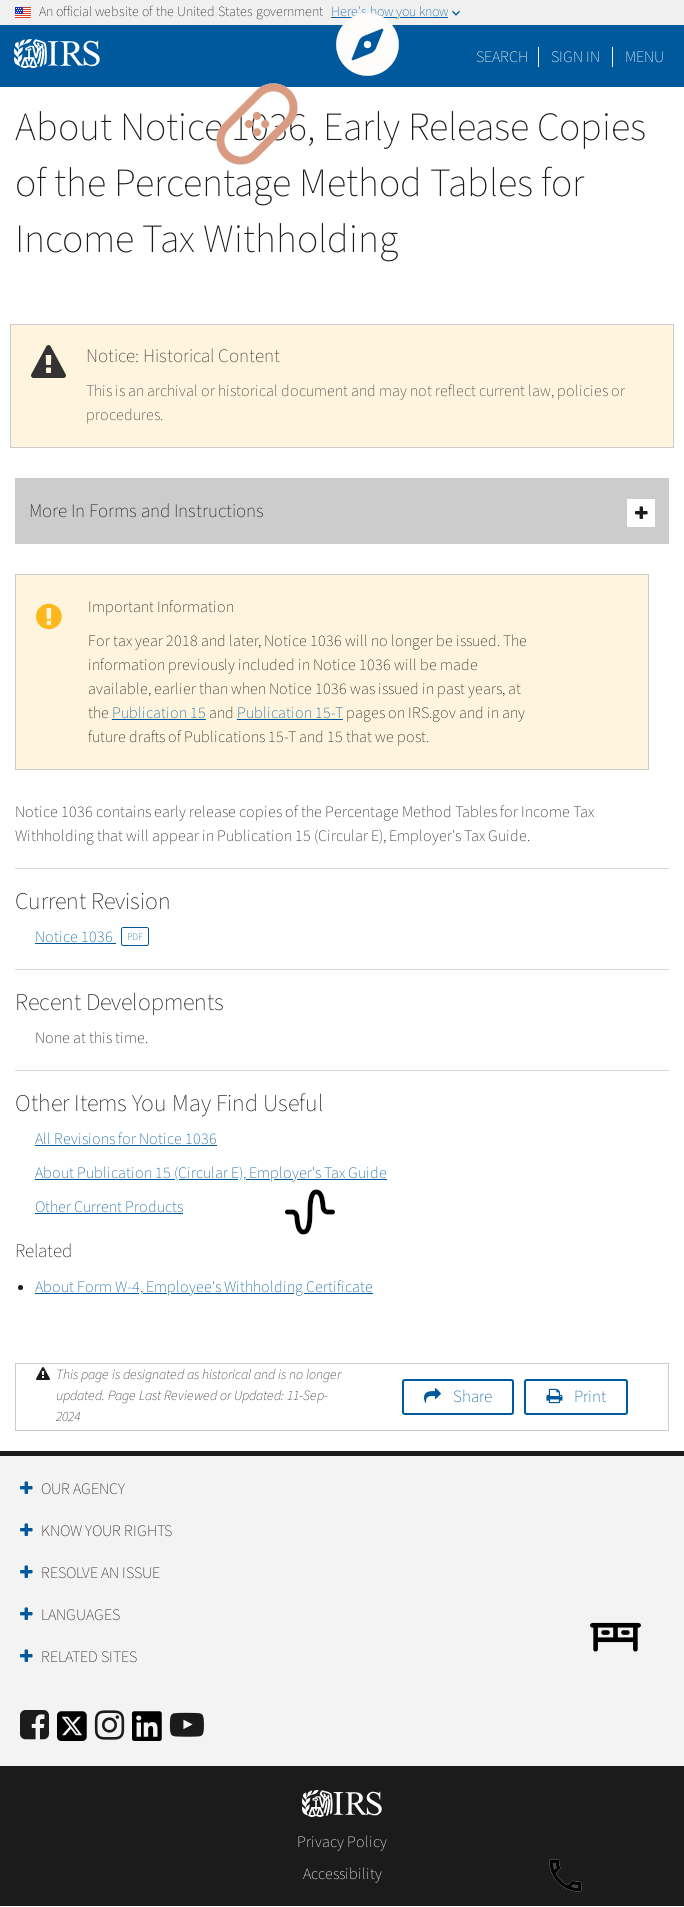  I want to click on make a phone call, so click(565, 1875).